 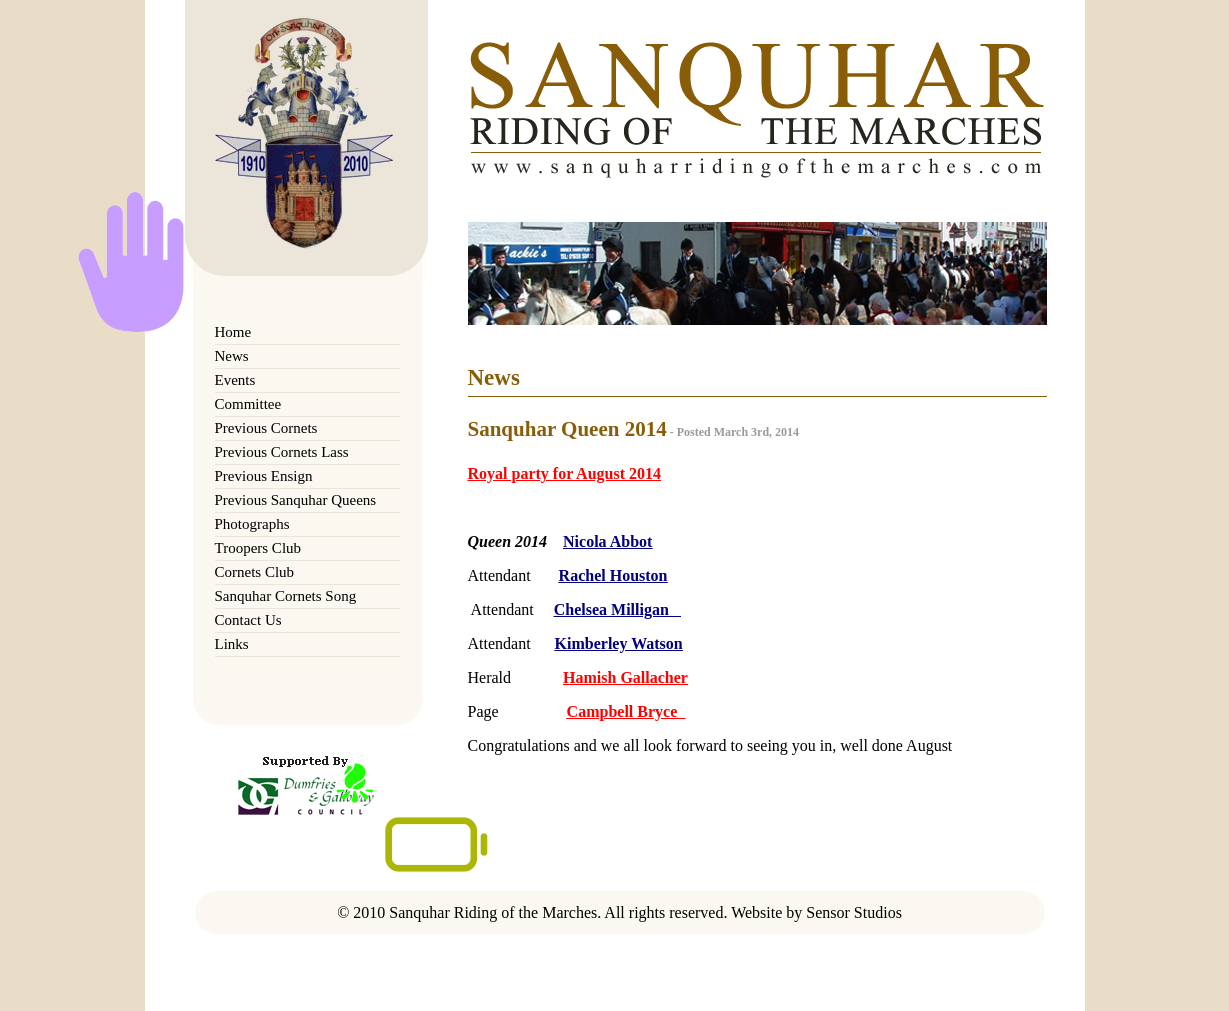 What do you see at coordinates (436, 844) in the screenshot?
I see `indicates battery is completely drained` at bounding box center [436, 844].